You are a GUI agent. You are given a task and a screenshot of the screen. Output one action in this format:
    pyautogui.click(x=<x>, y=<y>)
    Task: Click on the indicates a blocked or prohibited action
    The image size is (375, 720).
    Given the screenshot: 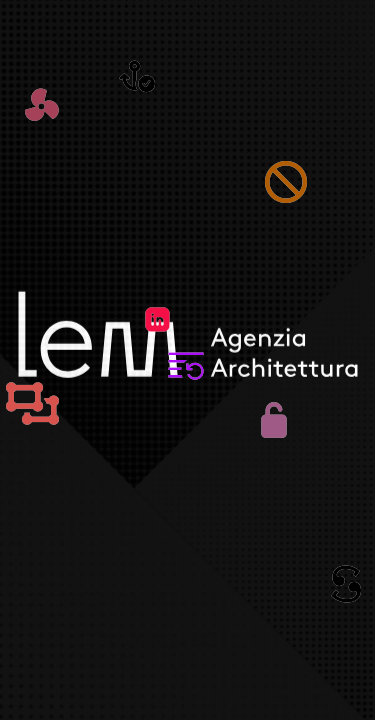 What is the action you would take?
    pyautogui.click(x=286, y=182)
    